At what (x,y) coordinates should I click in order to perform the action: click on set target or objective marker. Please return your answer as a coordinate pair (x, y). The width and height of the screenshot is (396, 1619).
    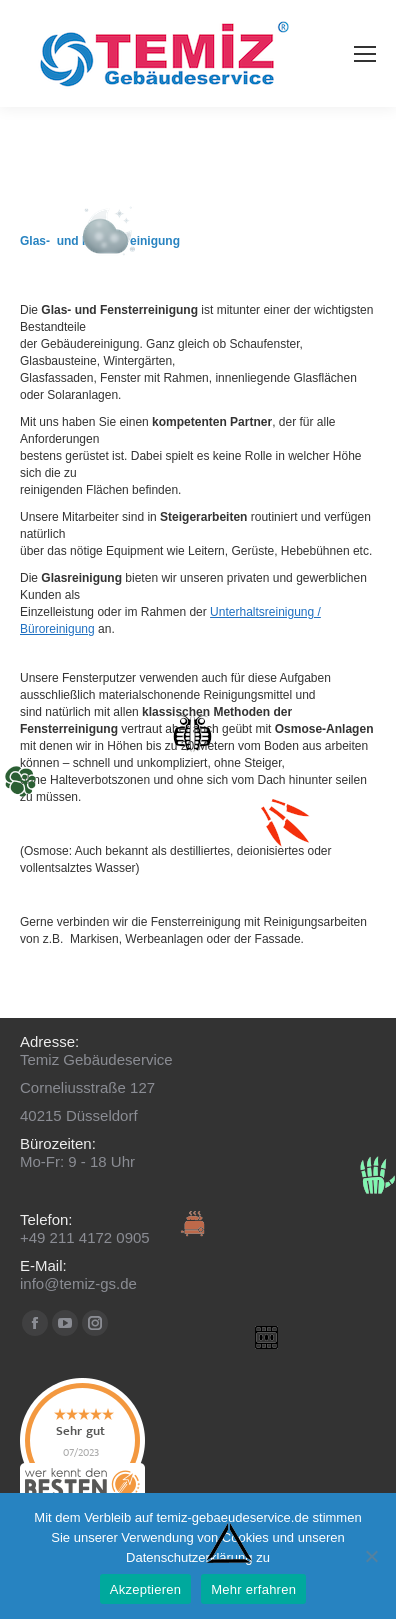
    Looking at the image, I should click on (229, 1542).